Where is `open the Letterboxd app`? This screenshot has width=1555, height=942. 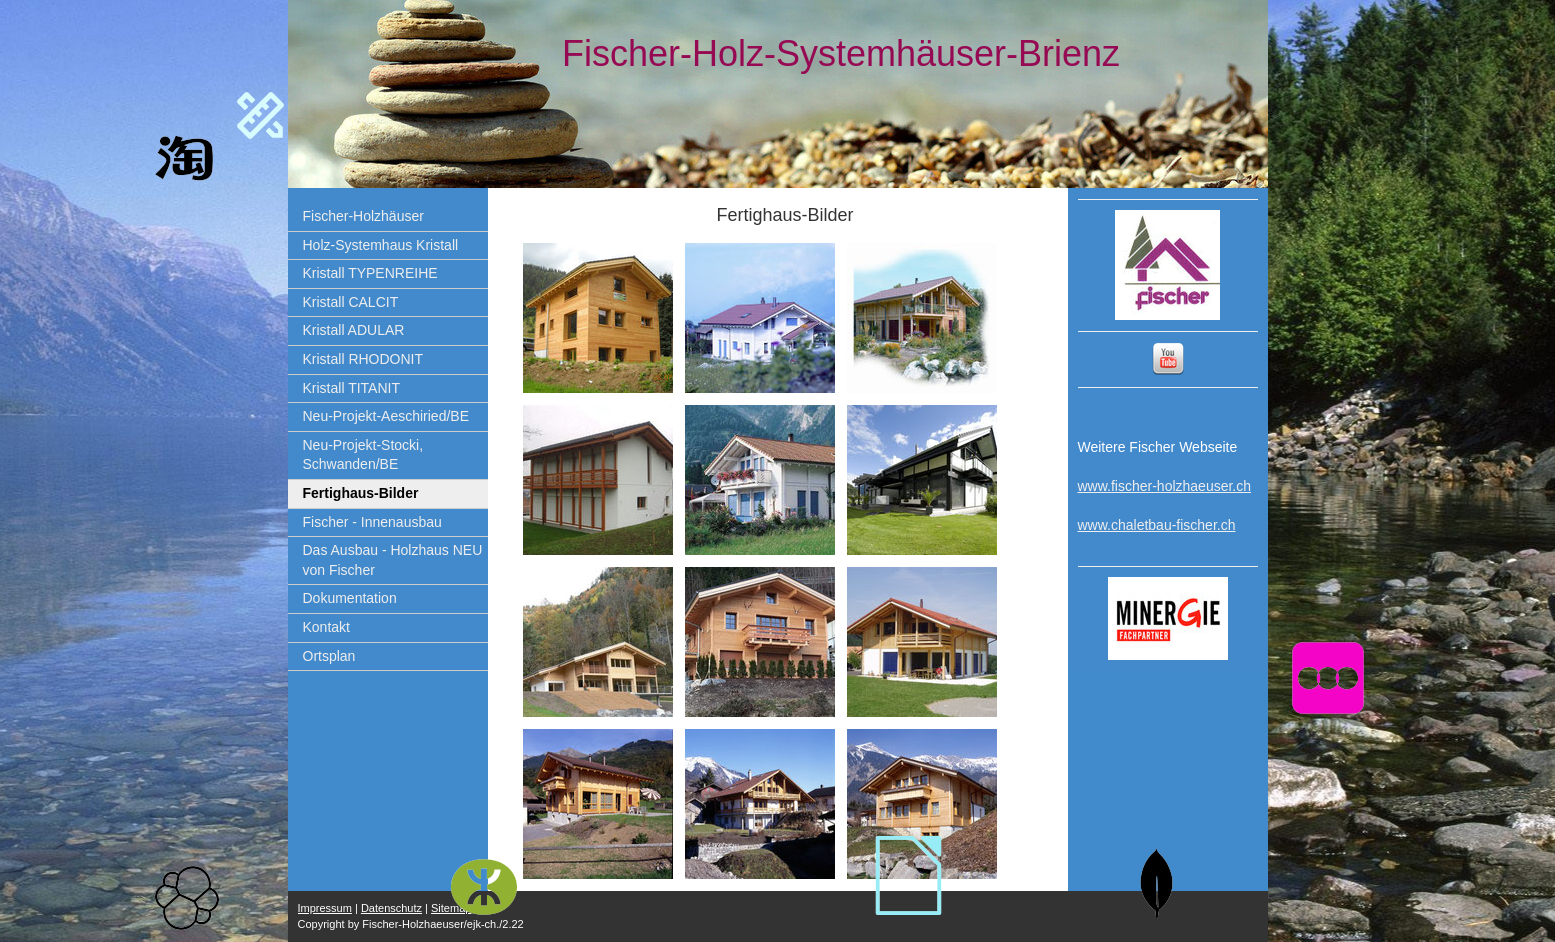 open the Letterboxd app is located at coordinates (1328, 678).